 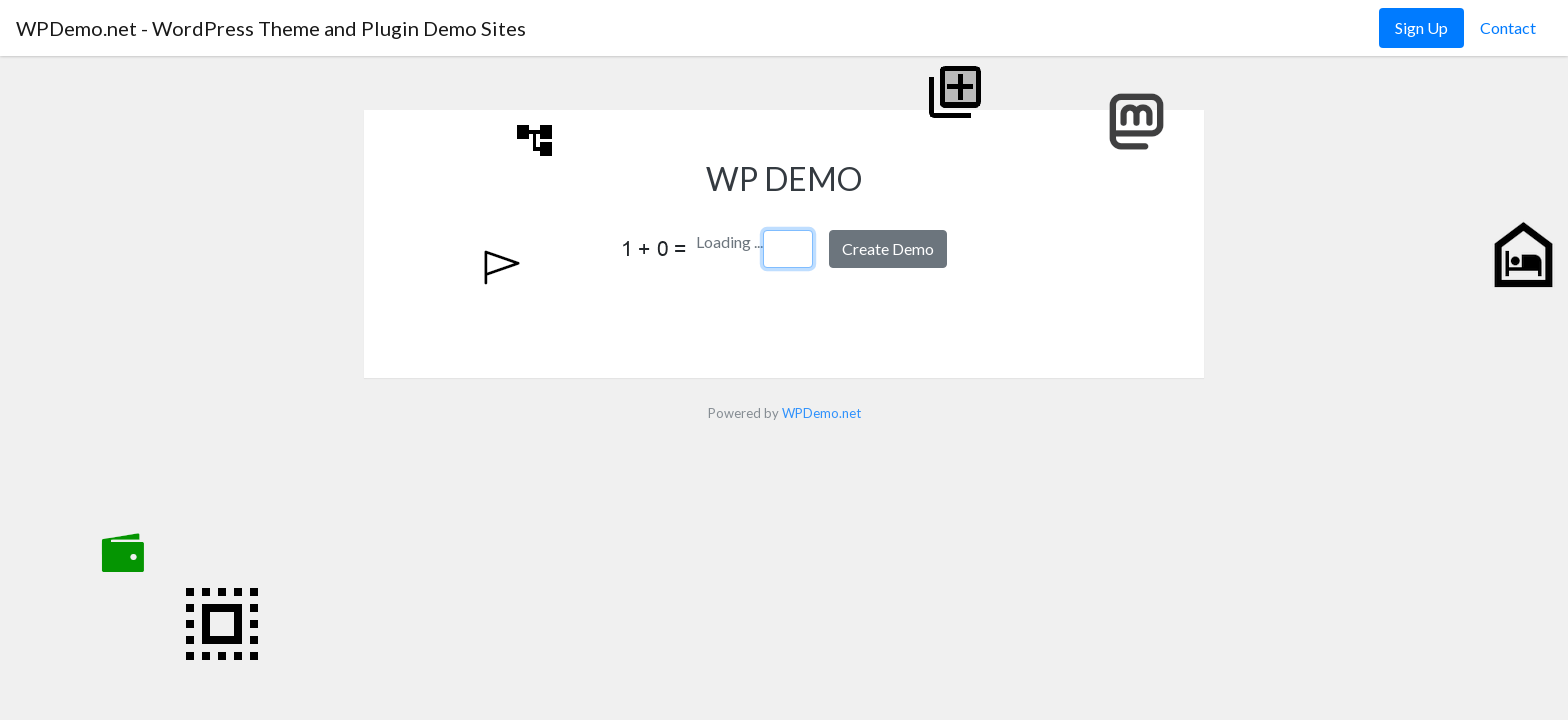 I want to click on find nearby overnight shelters or accommodations, so click(x=1523, y=254).